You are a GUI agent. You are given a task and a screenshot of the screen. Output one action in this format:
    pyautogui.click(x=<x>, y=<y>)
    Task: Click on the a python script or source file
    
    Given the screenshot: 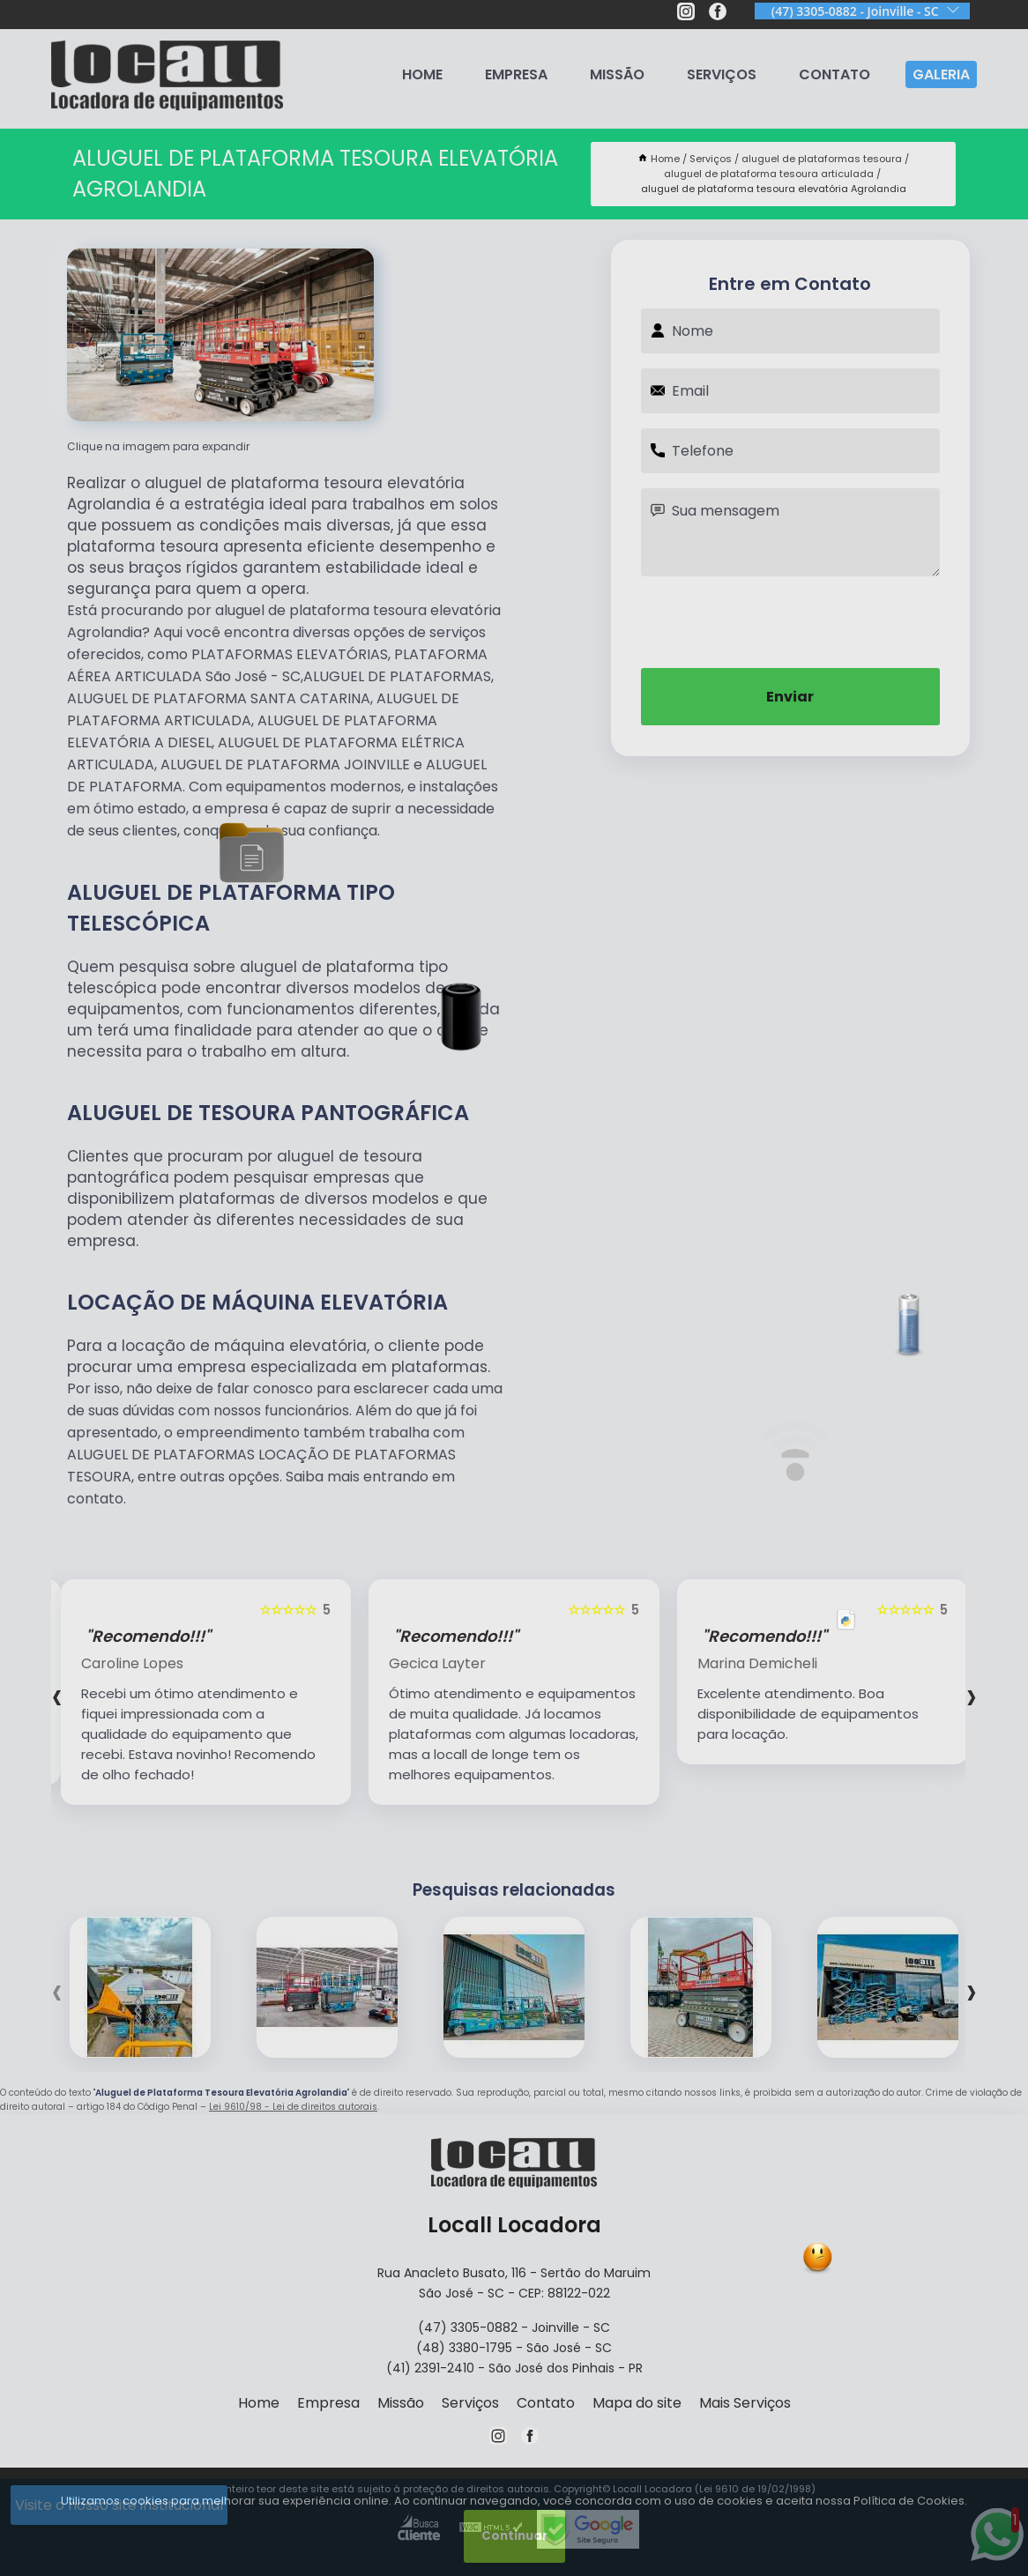 What is the action you would take?
    pyautogui.click(x=845, y=1619)
    